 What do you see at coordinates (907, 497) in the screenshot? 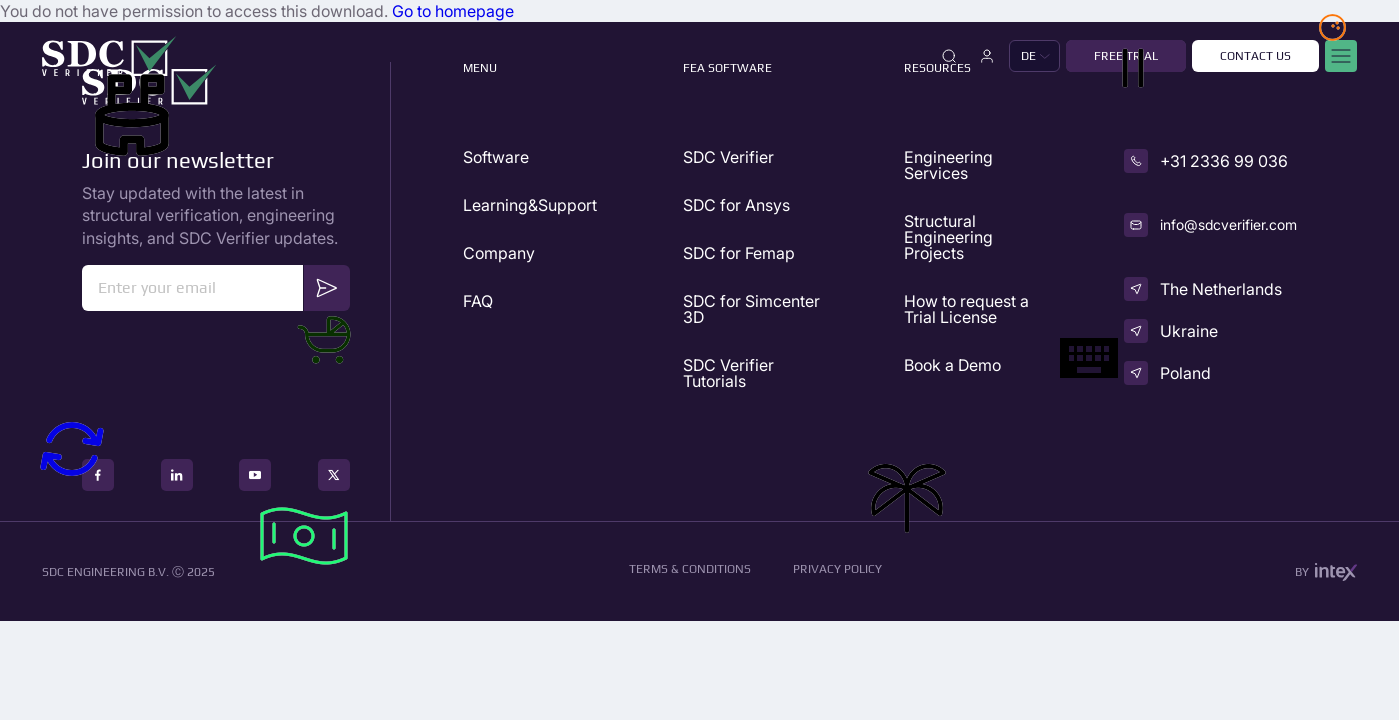
I see `access vacation or travel mode` at bounding box center [907, 497].